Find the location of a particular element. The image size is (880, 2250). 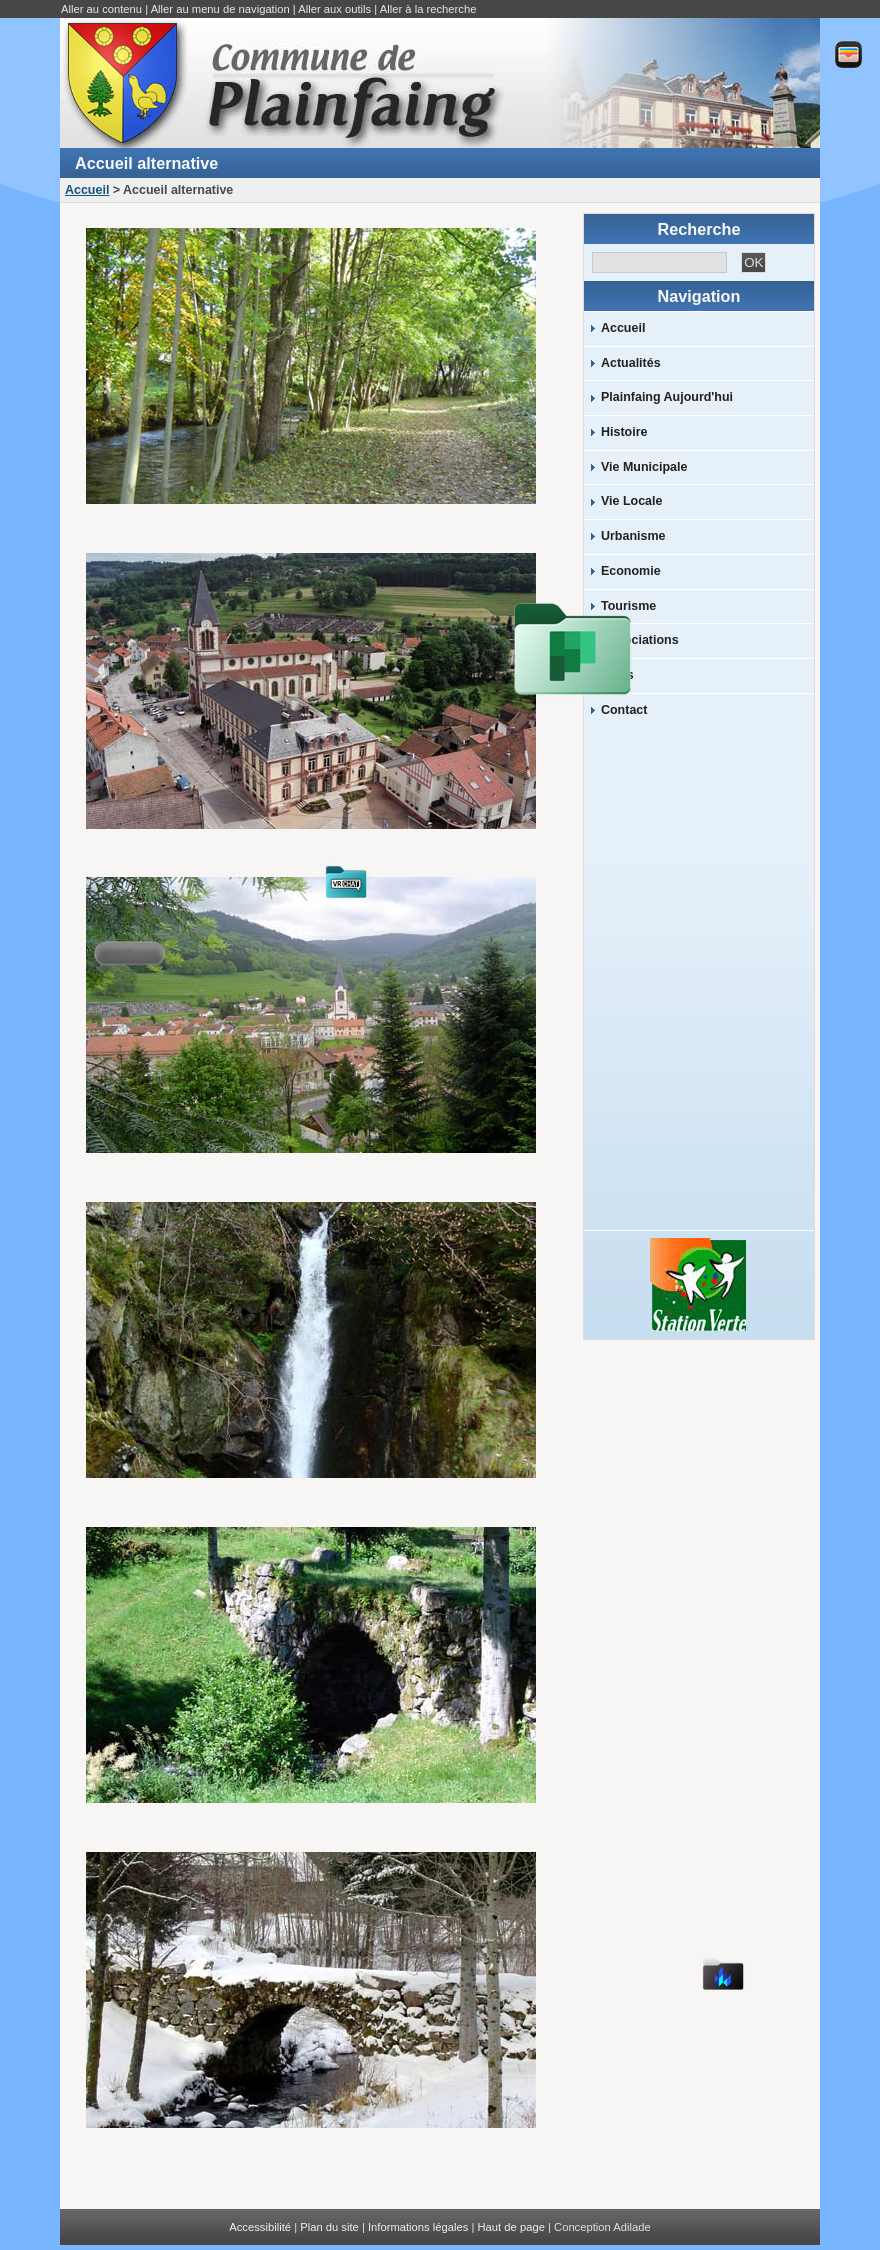

connect to a bluetooth speaker is located at coordinates (129, 953).